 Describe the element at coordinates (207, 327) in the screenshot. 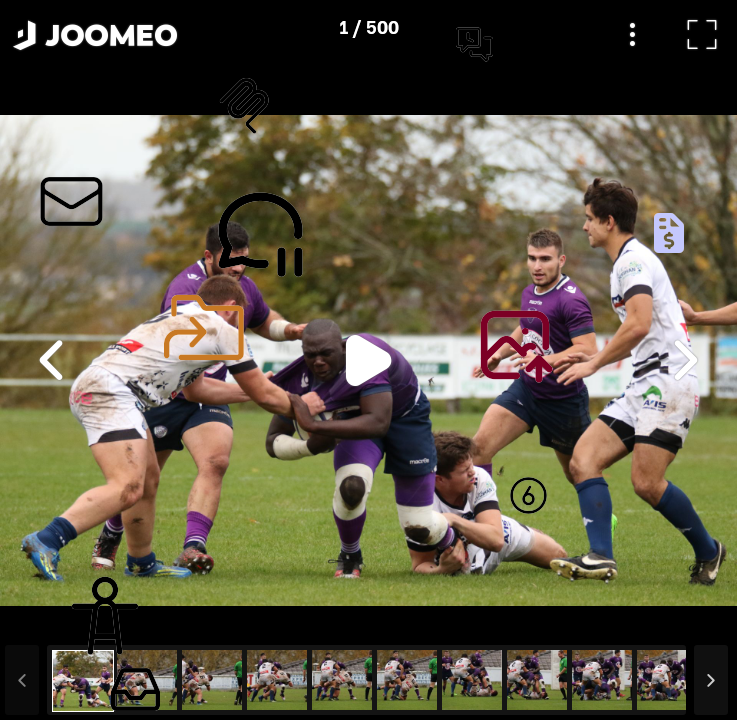

I see `access a linked or shortcut folder` at that location.